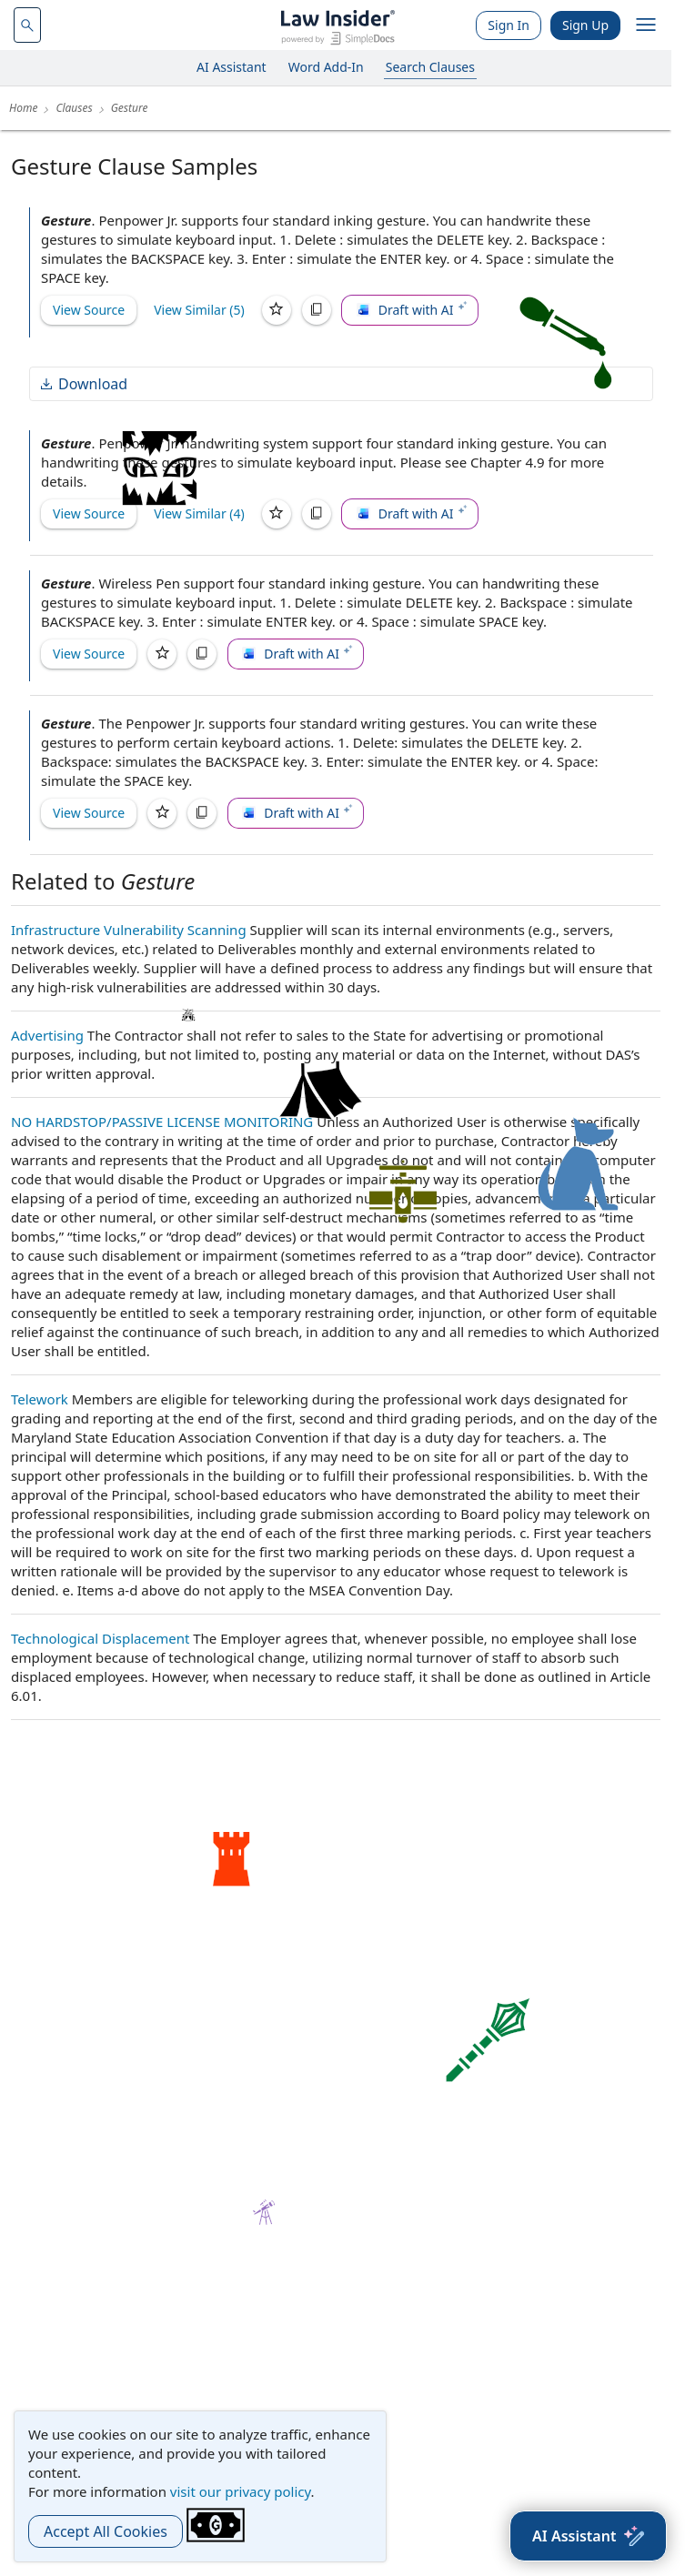  Describe the element at coordinates (159, 468) in the screenshot. I see `toggle hidden or invisible mode` at that location.